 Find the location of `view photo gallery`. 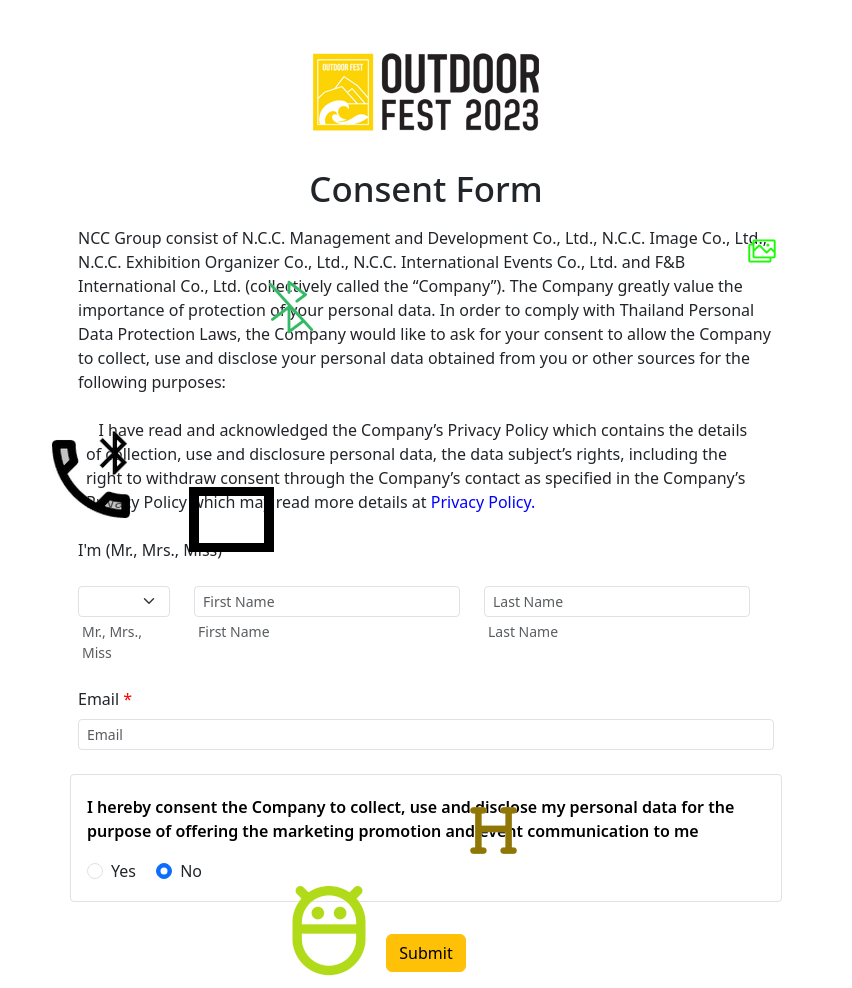

view photo gallery is located at coordinates (762, 251).